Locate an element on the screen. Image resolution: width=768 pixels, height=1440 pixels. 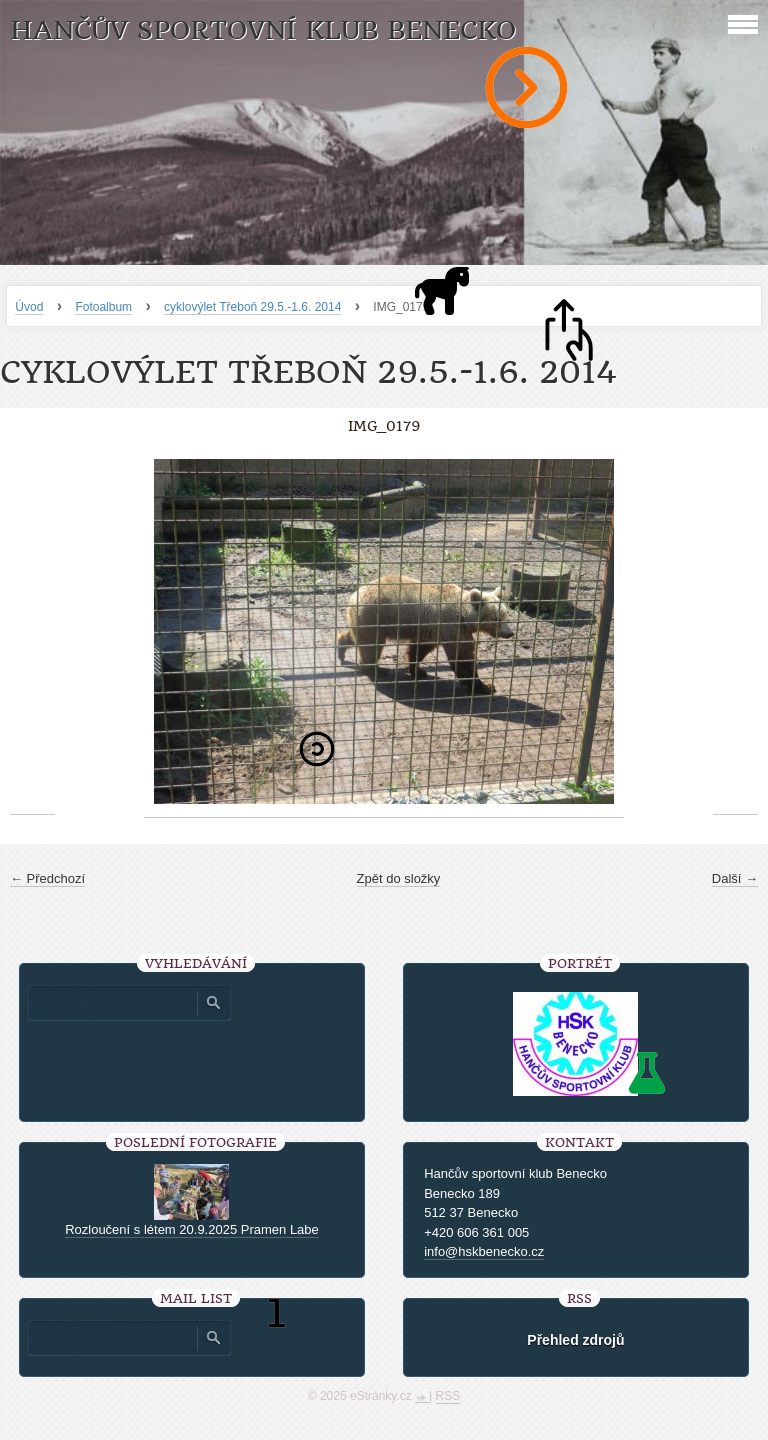
indicates copyleft licensing for content or software is located at coordinates (317, 749).